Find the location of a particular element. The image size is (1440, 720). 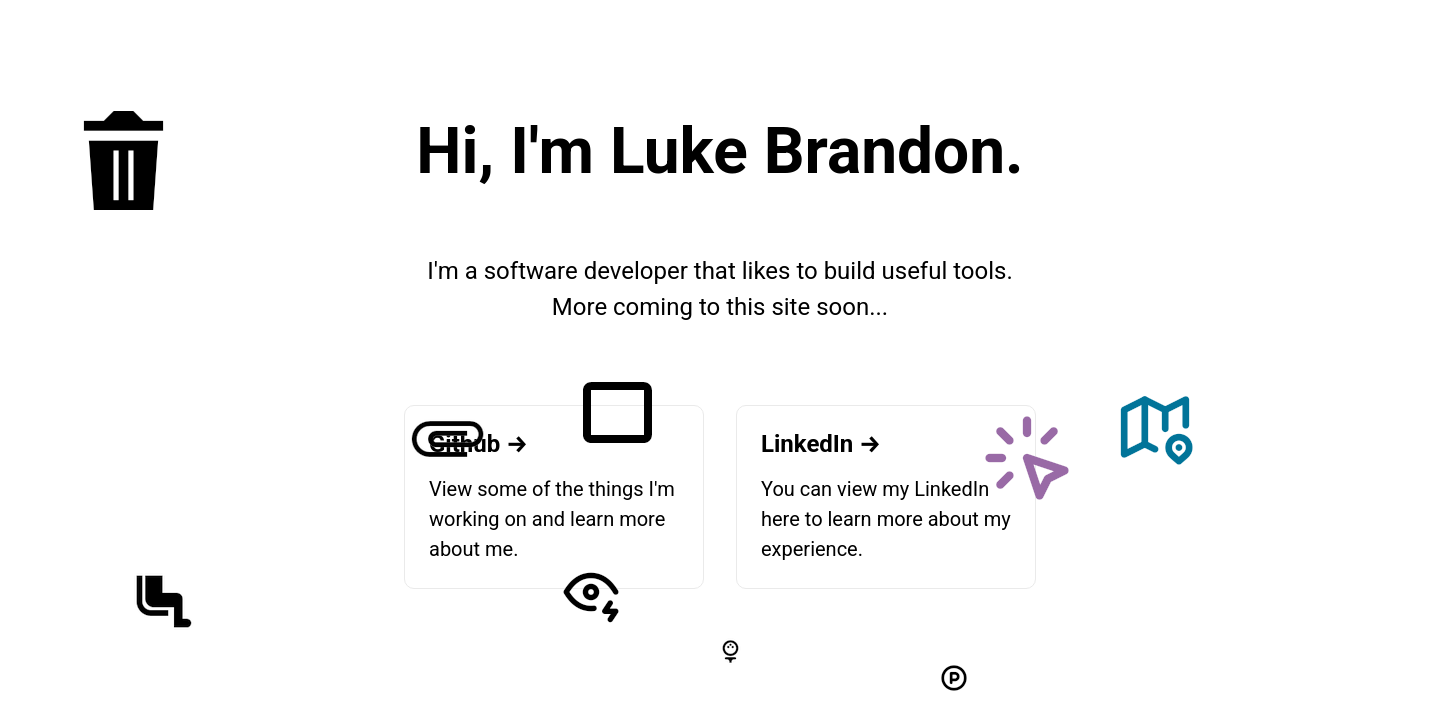

delete selected item is located at coordinates (123, 160).